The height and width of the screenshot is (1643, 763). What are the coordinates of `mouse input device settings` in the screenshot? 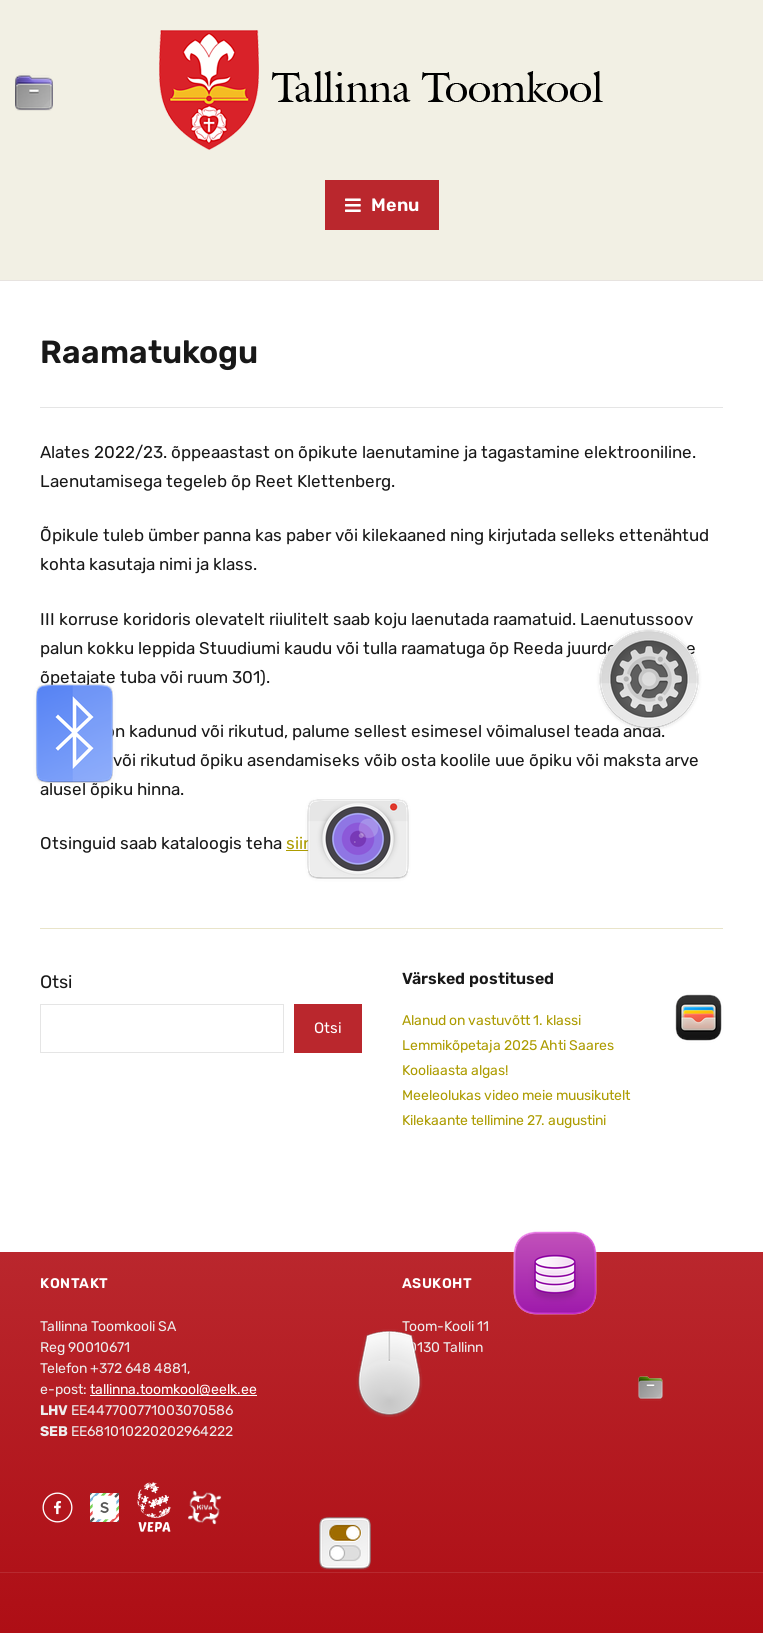 It's located at (390, 1373).